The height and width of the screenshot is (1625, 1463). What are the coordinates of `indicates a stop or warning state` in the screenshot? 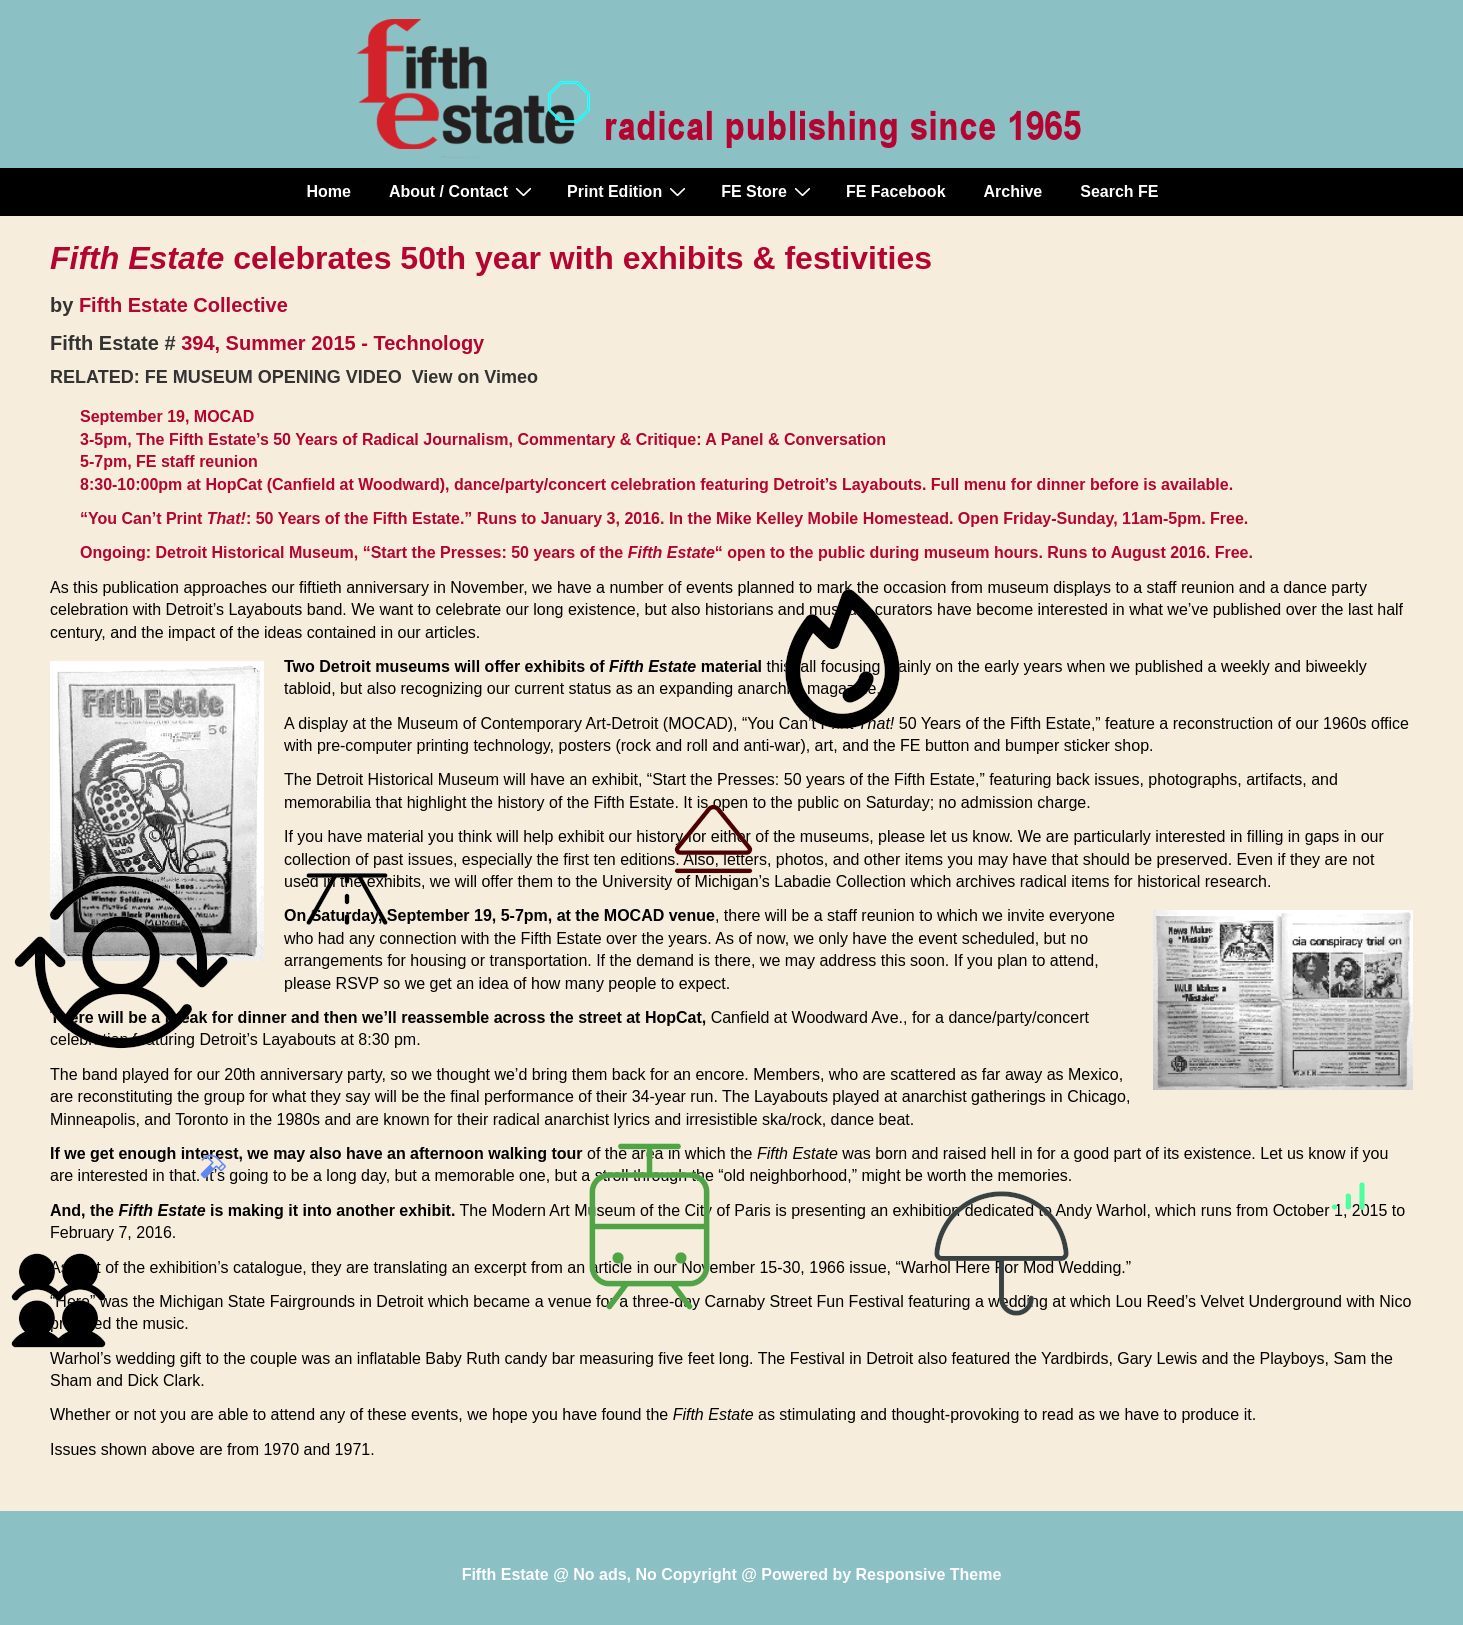 It's located at (569, 102).